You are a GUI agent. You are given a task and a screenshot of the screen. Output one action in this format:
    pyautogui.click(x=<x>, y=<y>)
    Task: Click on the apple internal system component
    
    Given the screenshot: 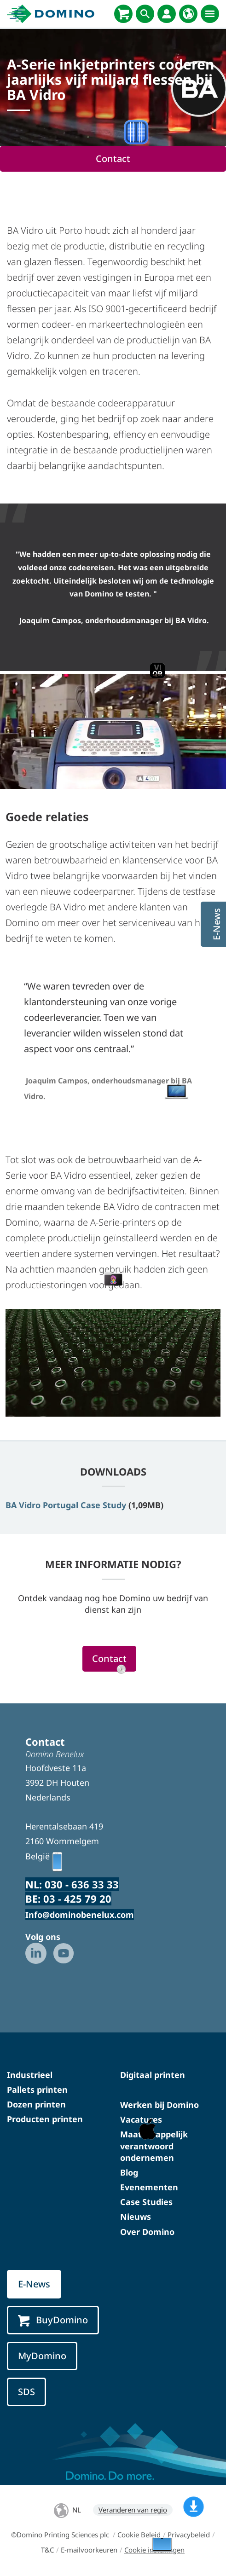 What is the action you would take?
    pyautogui.click(x=148, y=2129)
    